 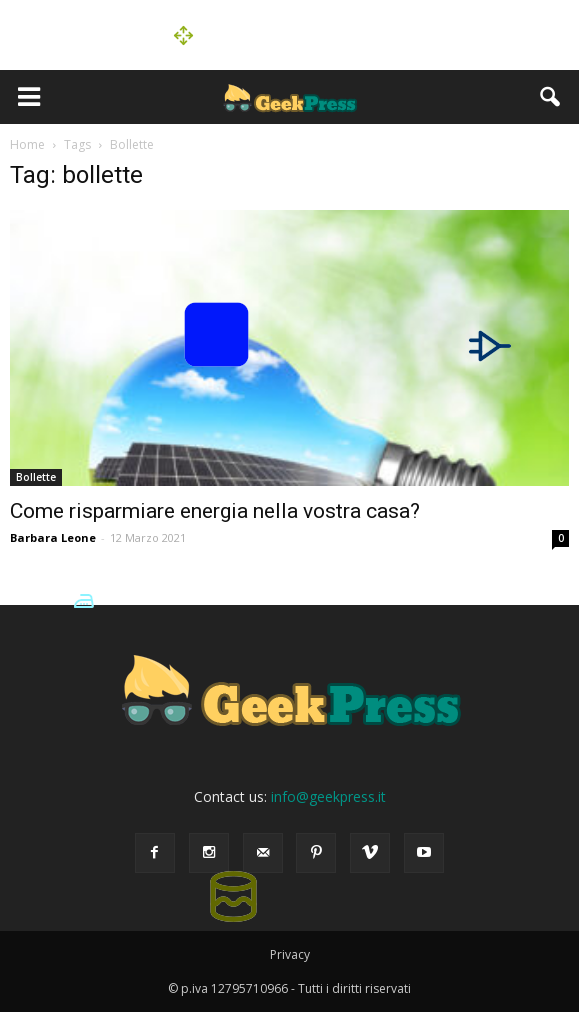 I want to click on indicates a database security breach or data leak, so click(x=233, y=896).